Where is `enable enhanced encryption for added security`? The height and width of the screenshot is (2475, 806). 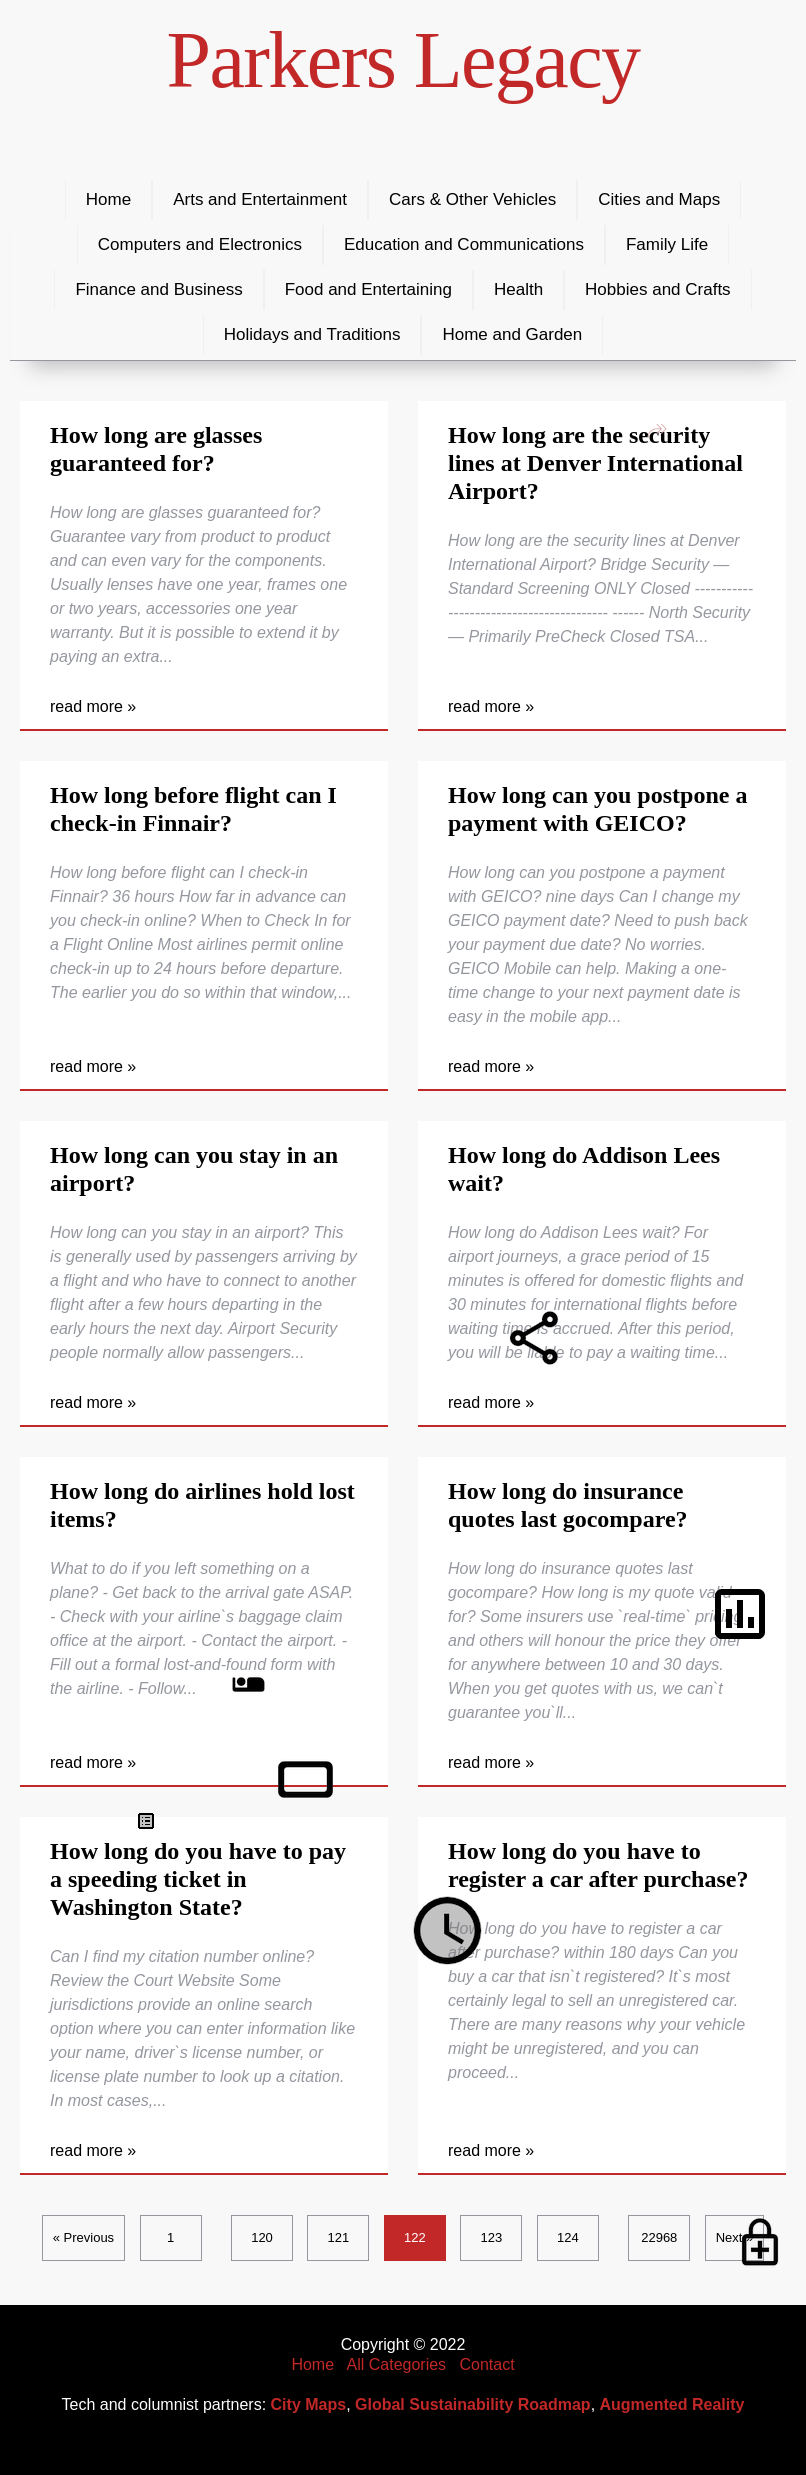 enable enhanced encryption for added security is located at coordinates (760, 2243).